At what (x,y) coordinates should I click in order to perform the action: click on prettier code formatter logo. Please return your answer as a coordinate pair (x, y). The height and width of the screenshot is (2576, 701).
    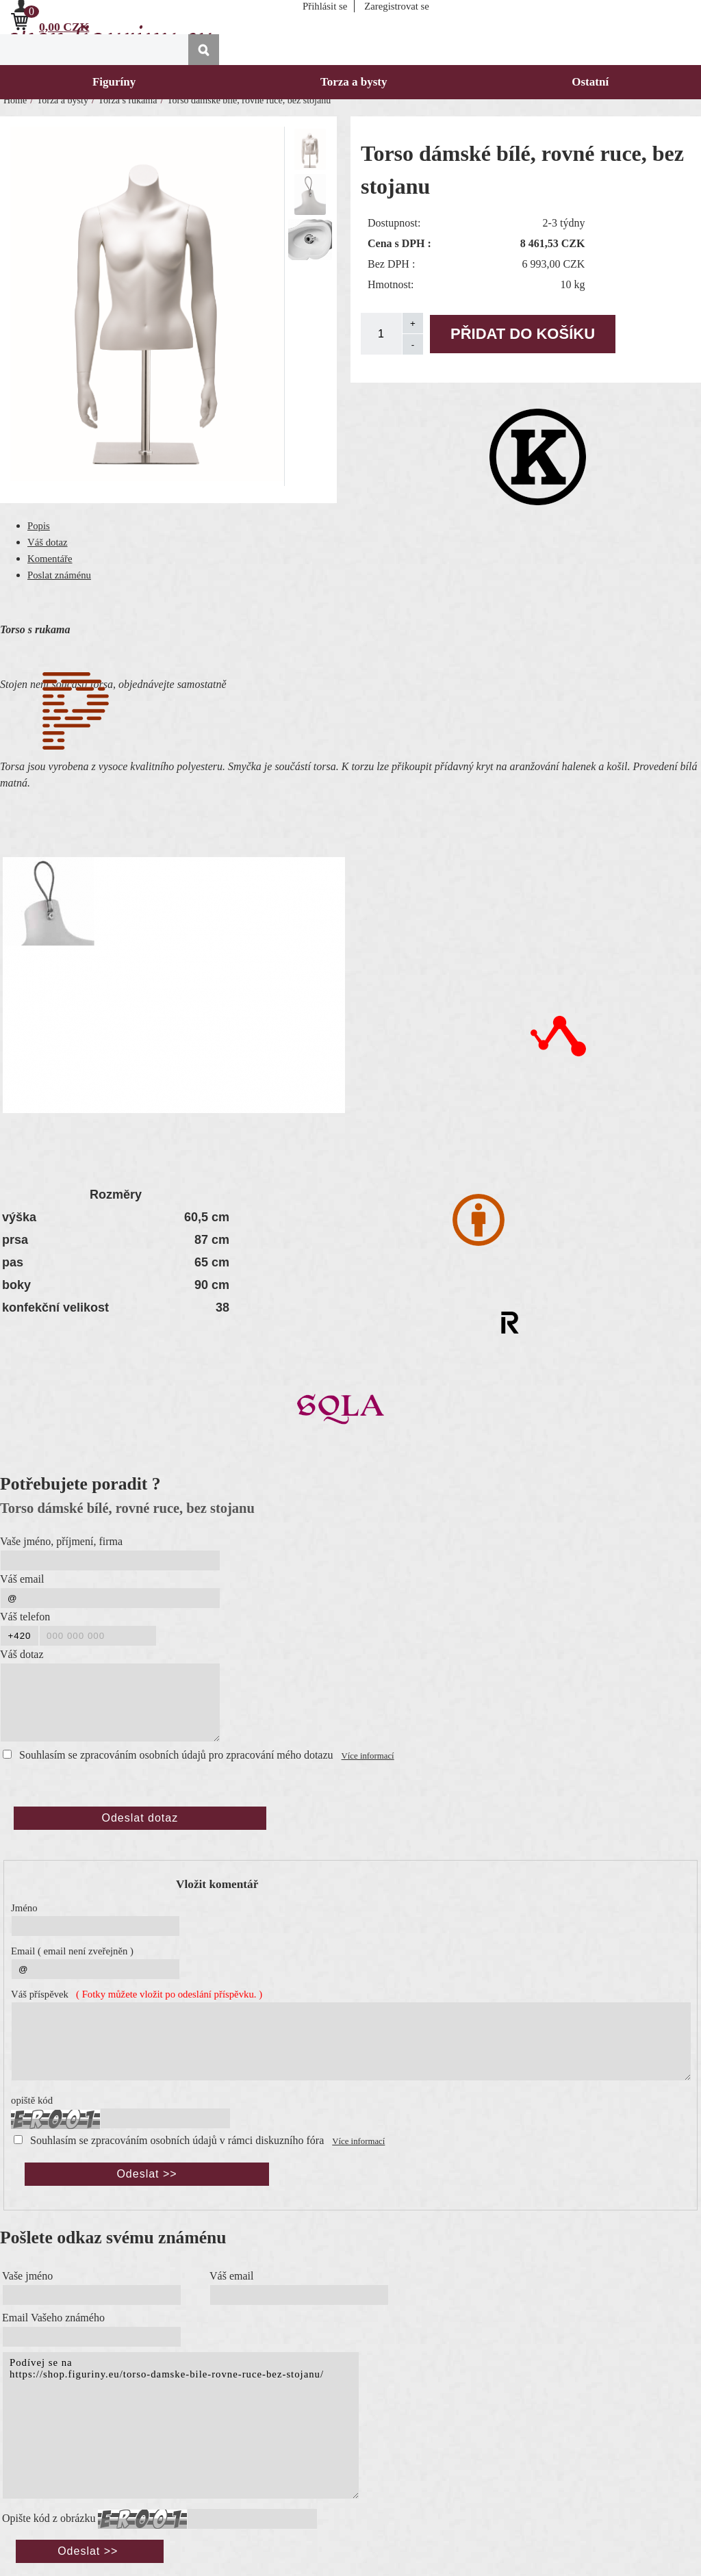
    Looking at the image, I should click on (75, 711).